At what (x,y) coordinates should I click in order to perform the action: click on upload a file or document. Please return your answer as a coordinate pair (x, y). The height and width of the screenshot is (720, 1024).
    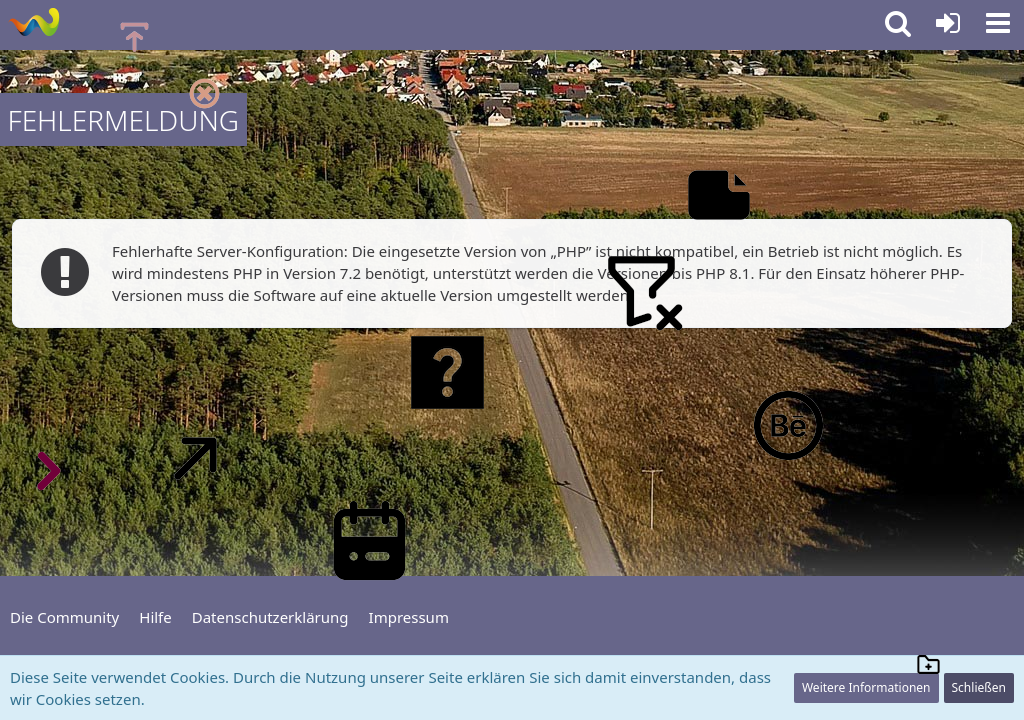
    Looking at the image, I should click on (134, 36).